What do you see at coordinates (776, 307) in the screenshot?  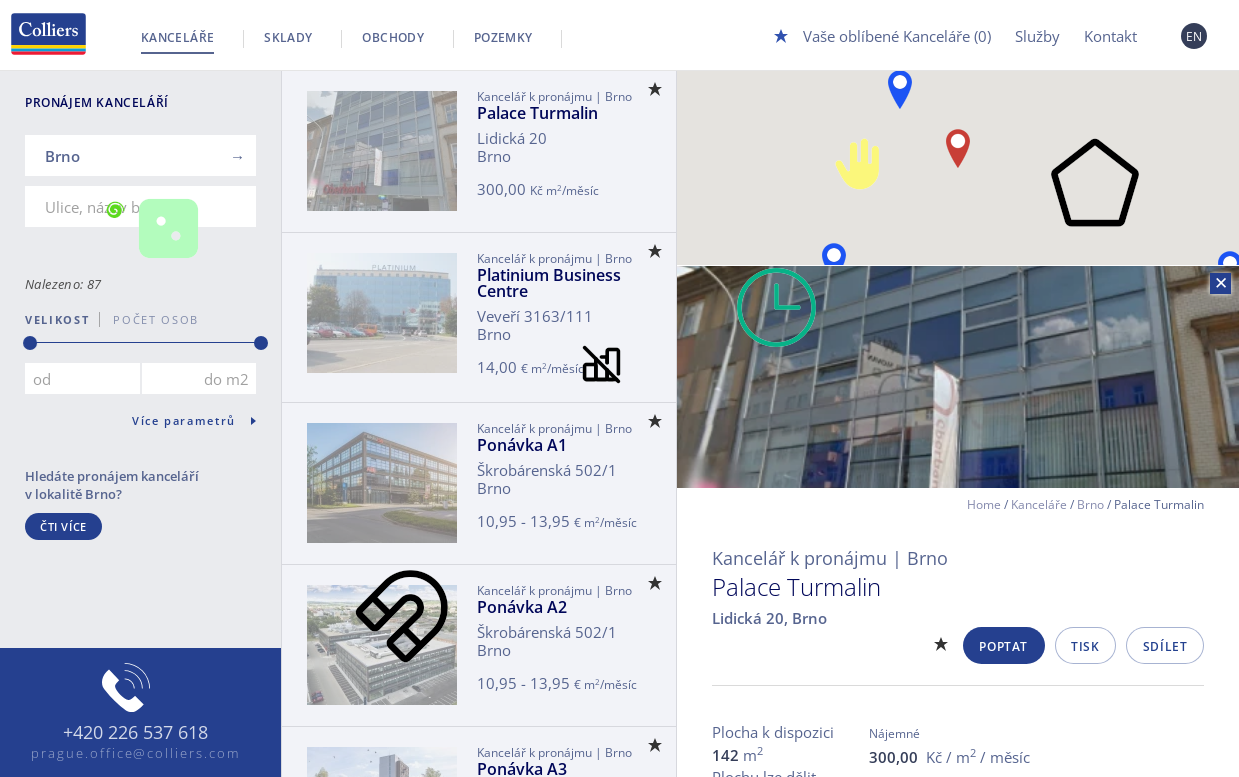 I see `view time or clock settings` at bounding box center [776, 307].